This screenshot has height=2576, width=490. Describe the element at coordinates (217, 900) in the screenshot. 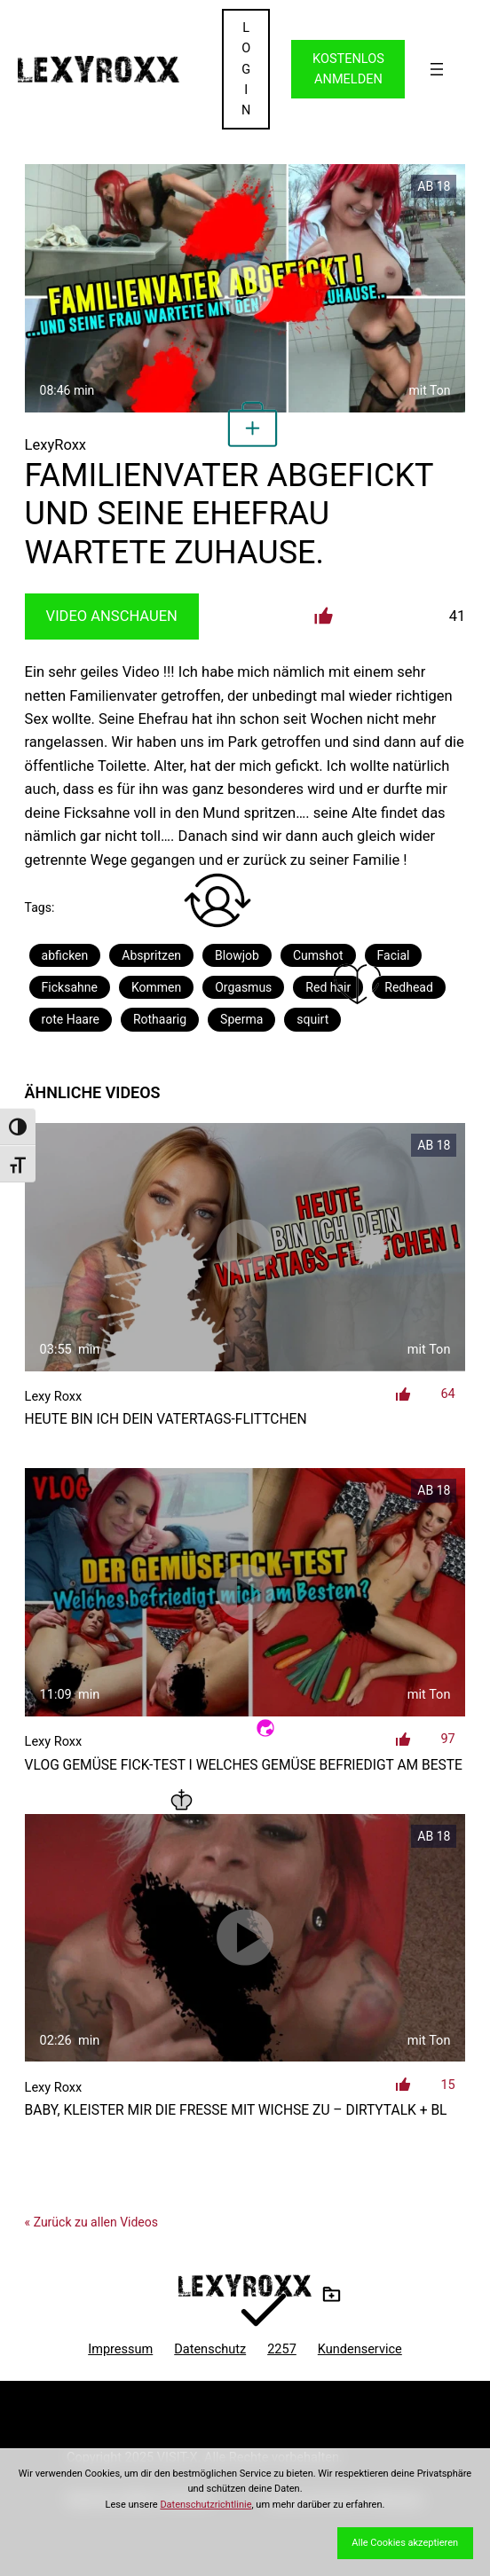

I see `switch between user accounts` at that location.